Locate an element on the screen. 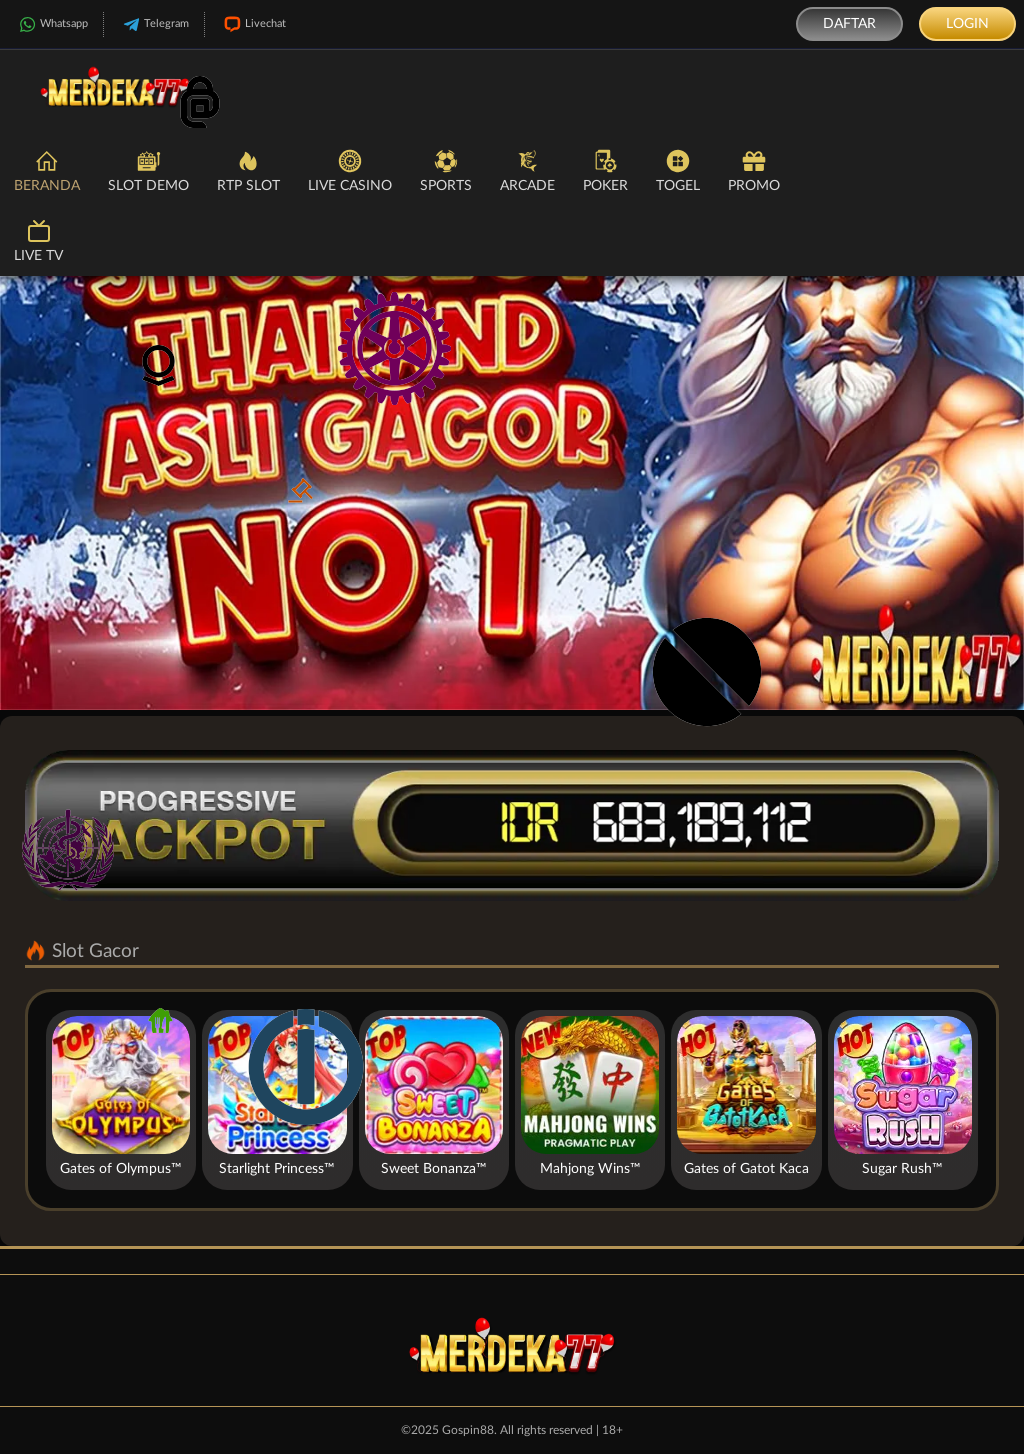  Rotary International organization logo is located at coordinates (394, 348).